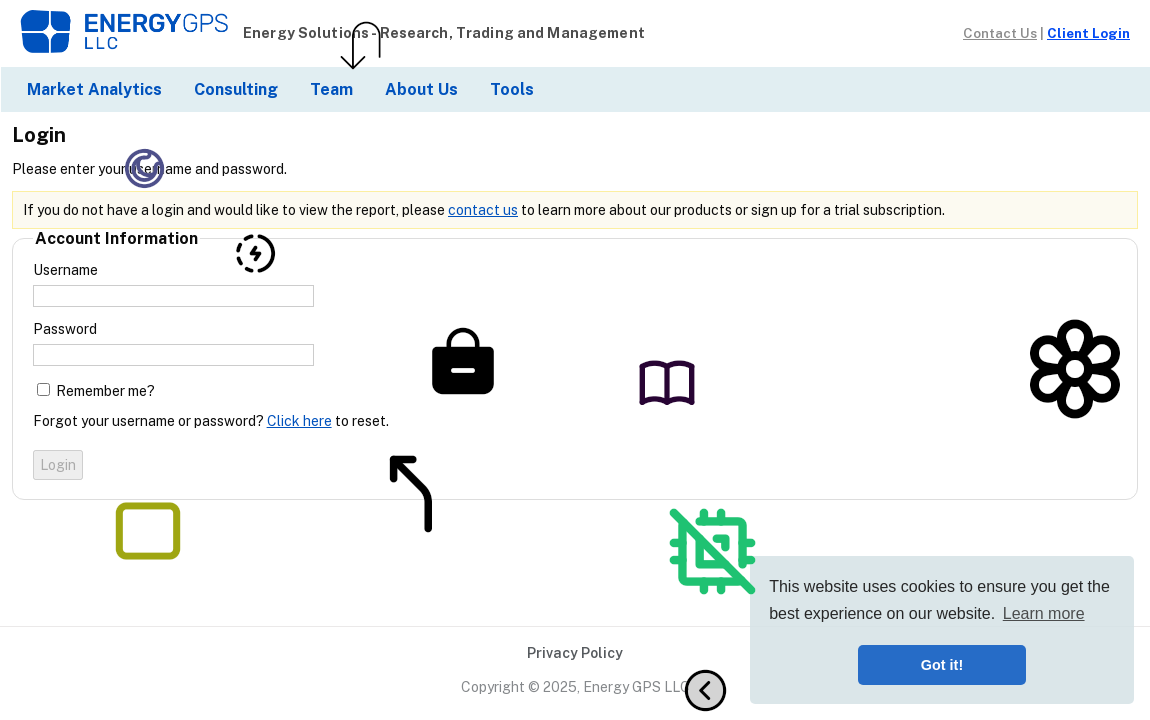 The width and height of the screenshot is (1150, 720). I want to click on go back to the previous screen, so click(705, 690).